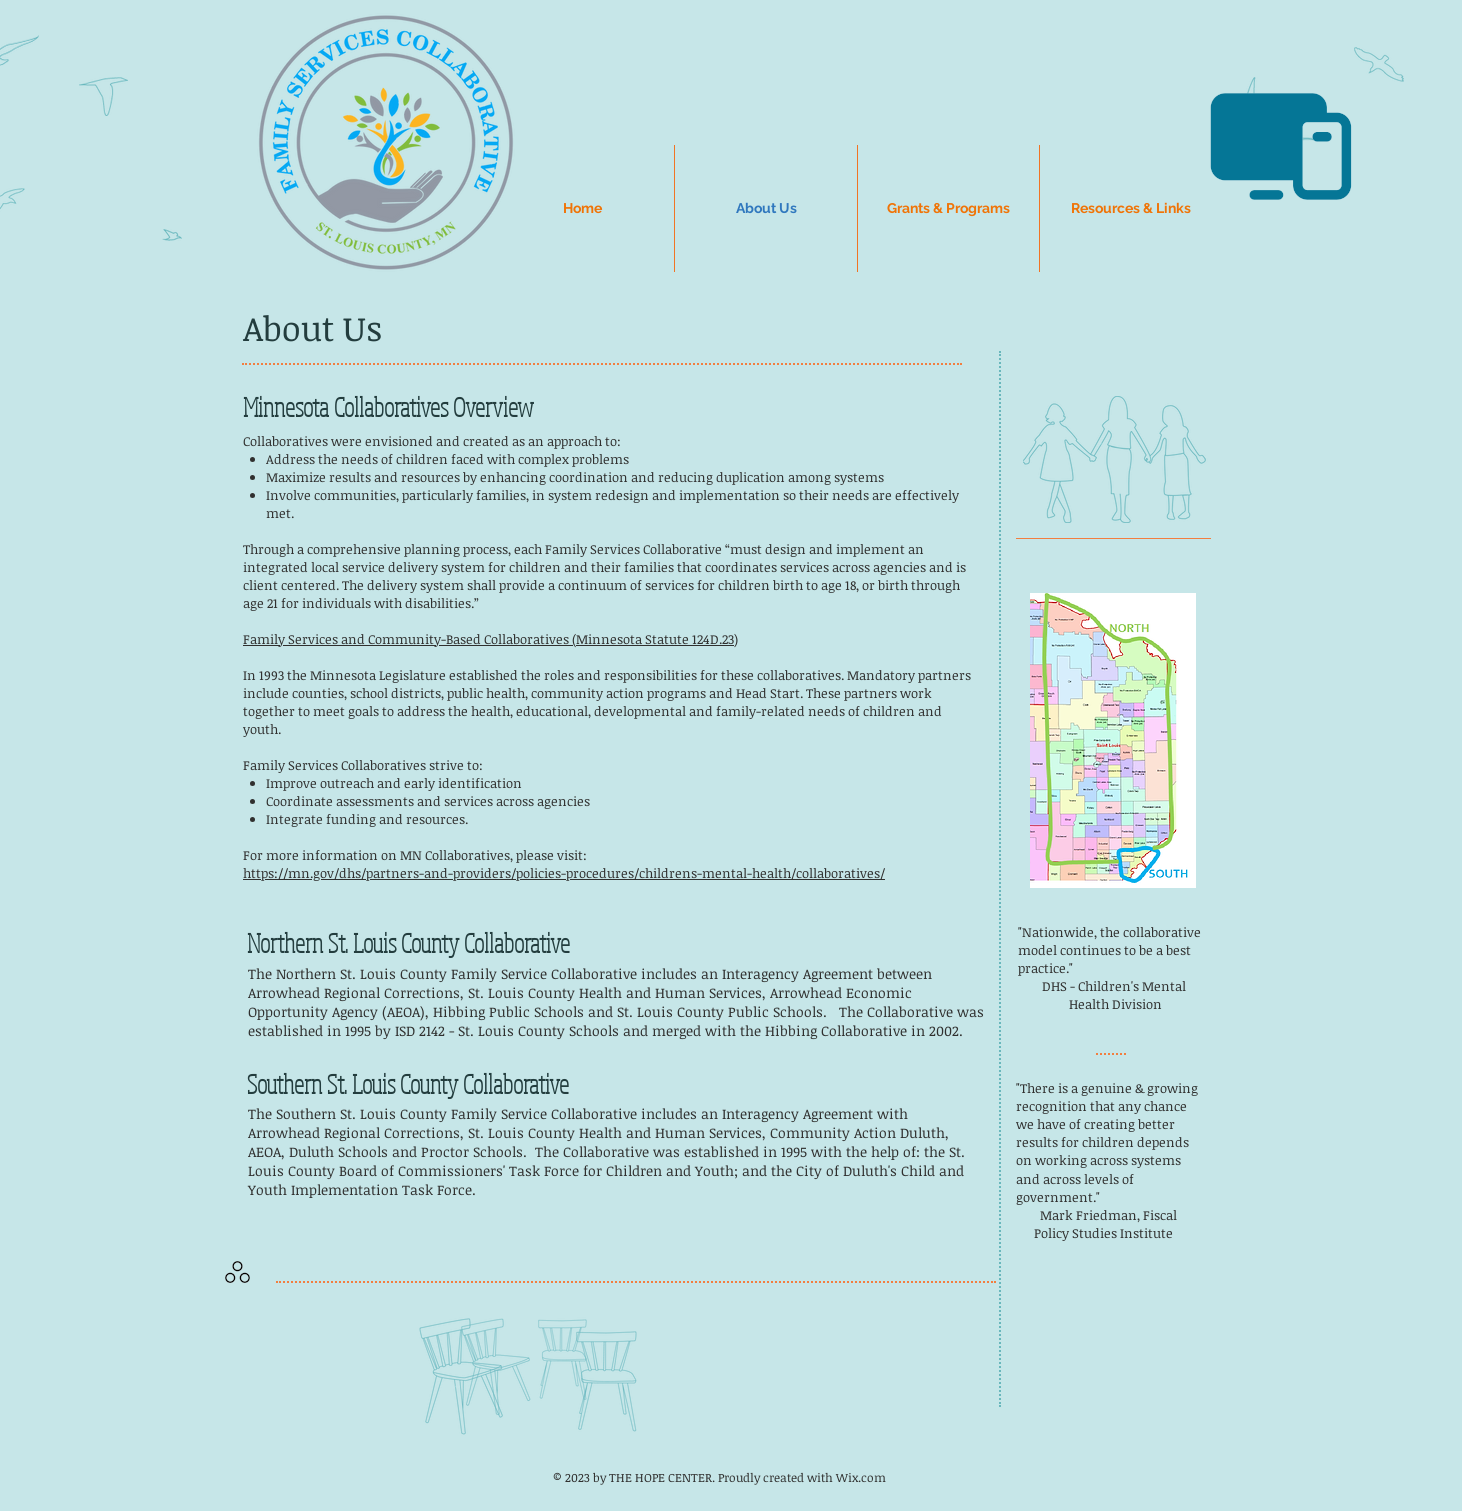  Describe the element at coordinates (237, 1272) in the screenshot. I see `group or cluster related items` at that location.